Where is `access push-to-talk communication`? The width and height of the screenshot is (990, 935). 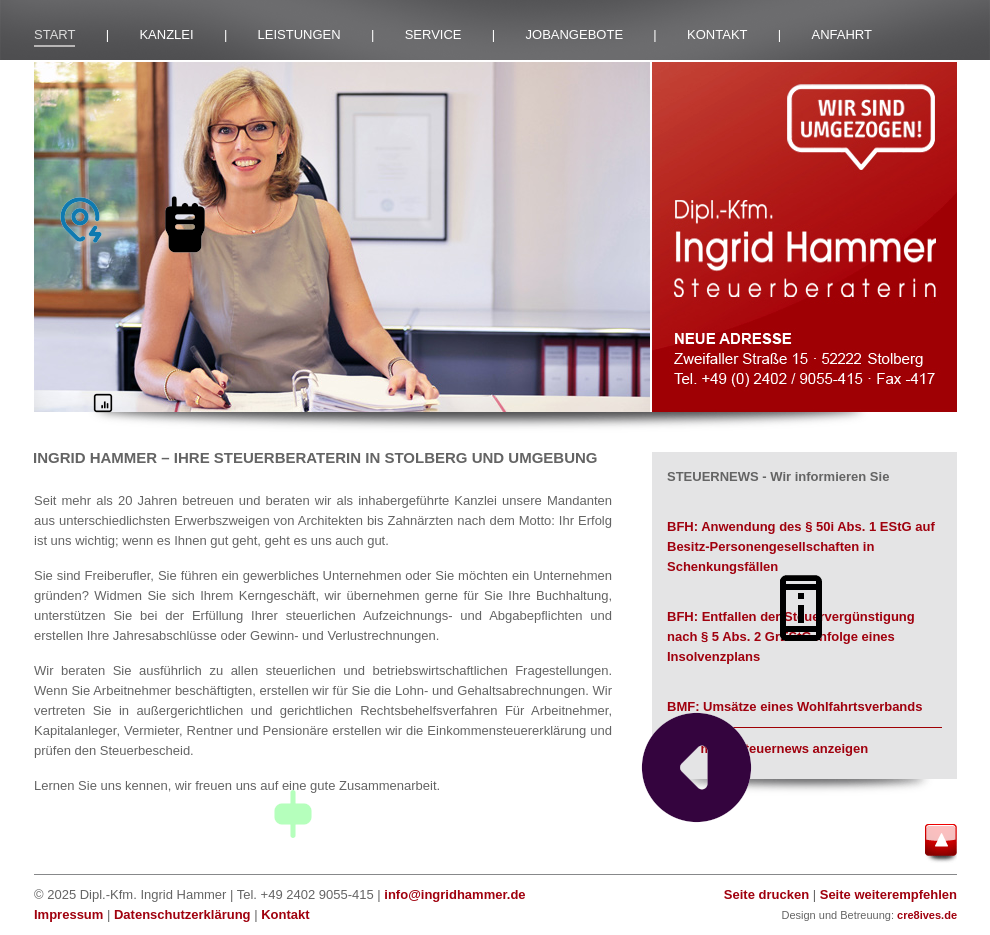 access push-to-talk communication is located at coordinates (185, 226).